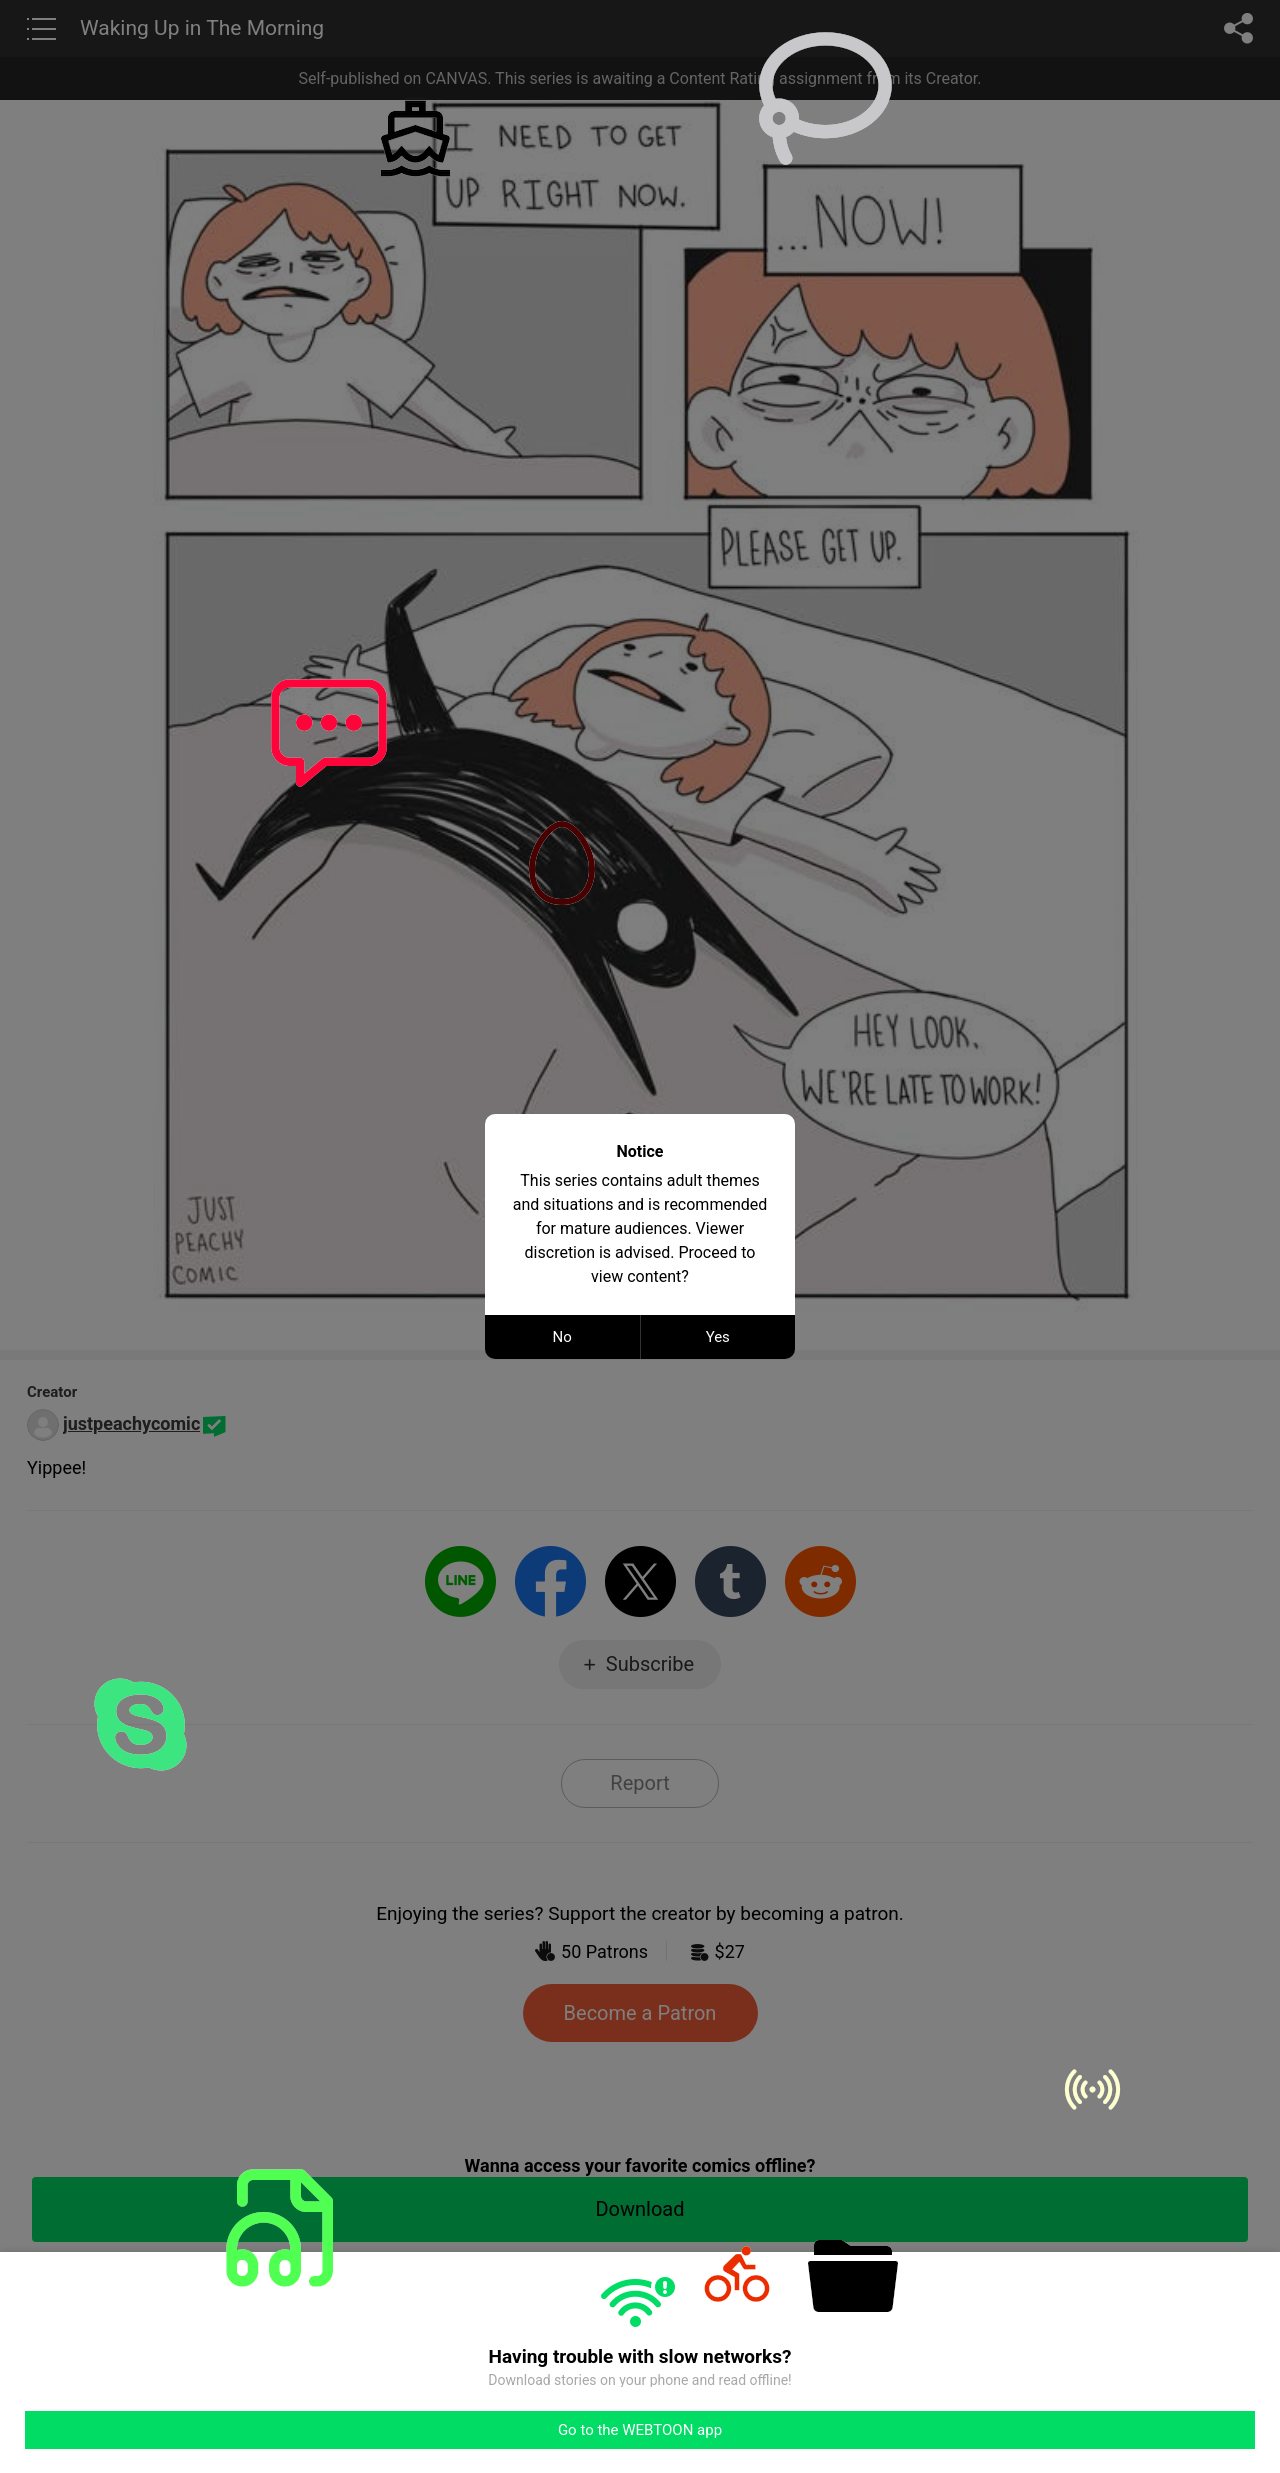  Describe the element at coordinates (140, 1724) in the screenshot. I see `open Skype app` at that location.